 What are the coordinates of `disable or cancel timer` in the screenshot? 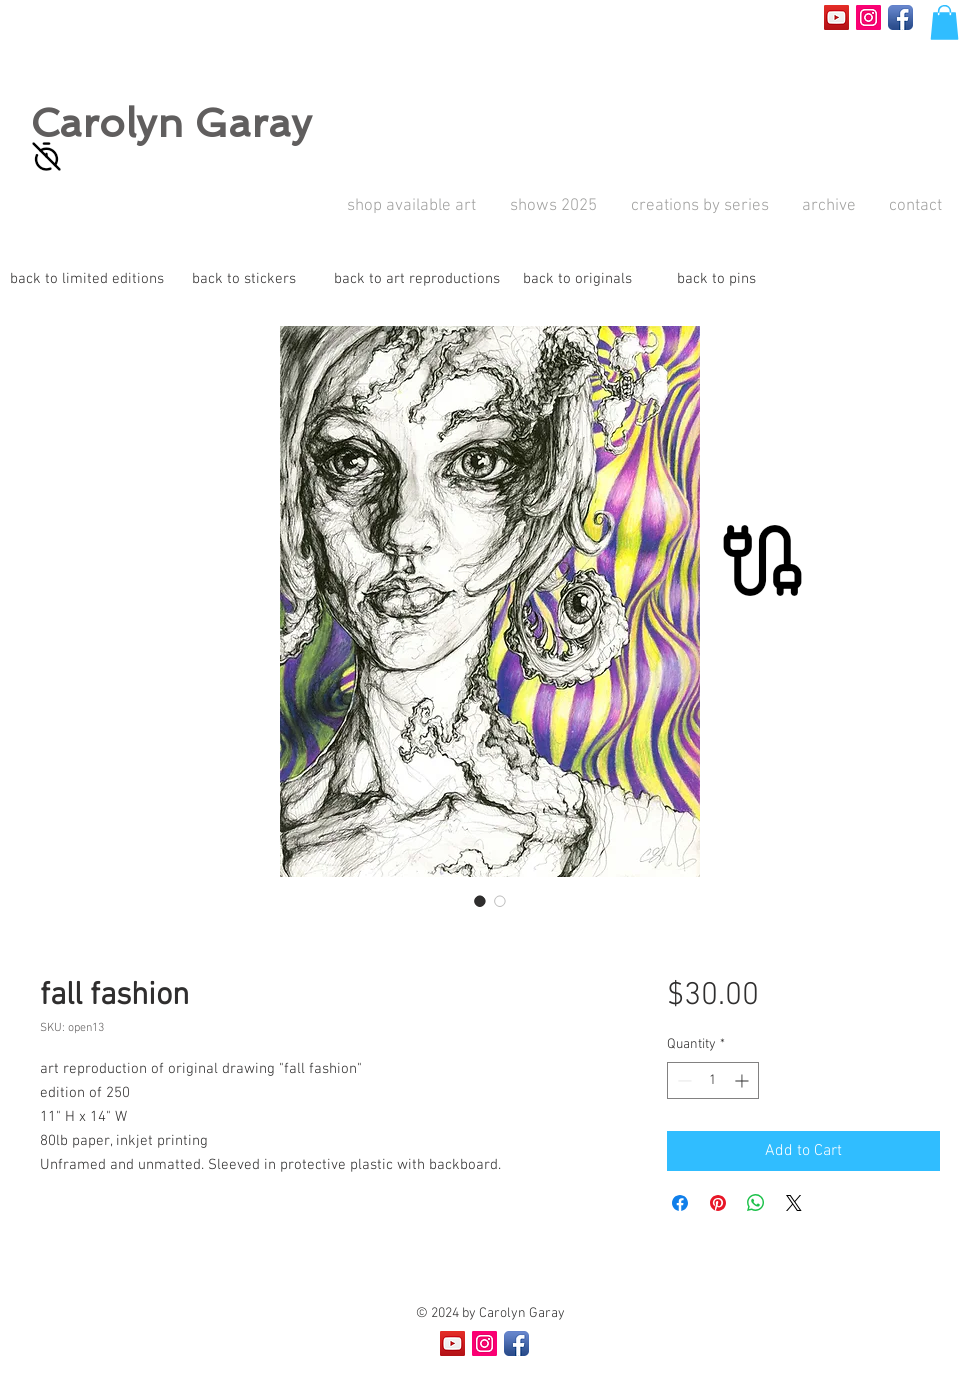 It's located at (46, 156).